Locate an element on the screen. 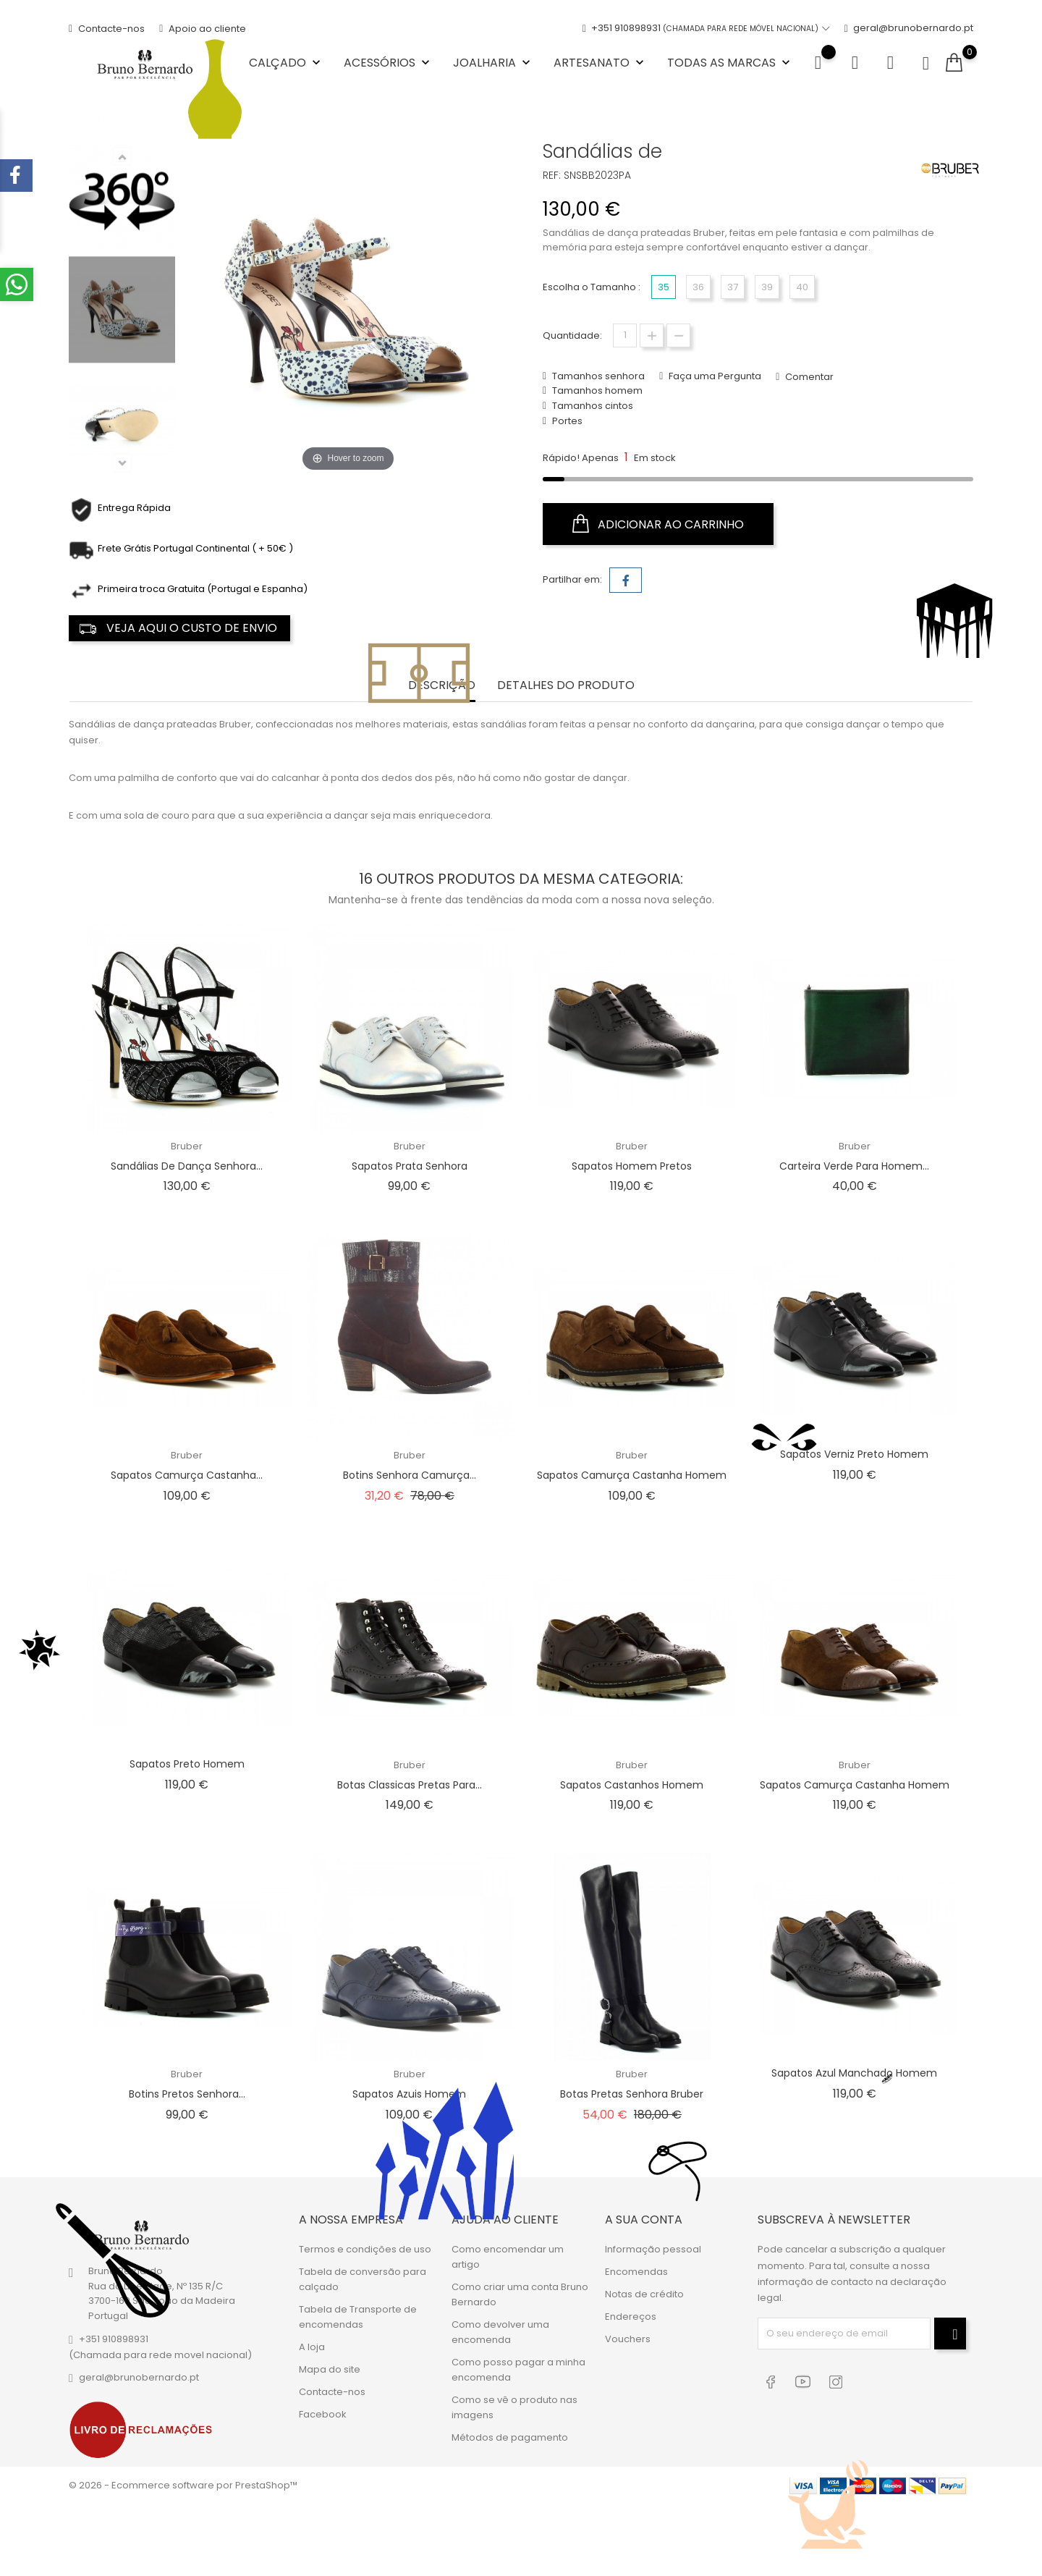 The height and width of the screenshot is (2576, 1042). indicates a frozen or locked item in gameplay is located at coordinates (954, 620).